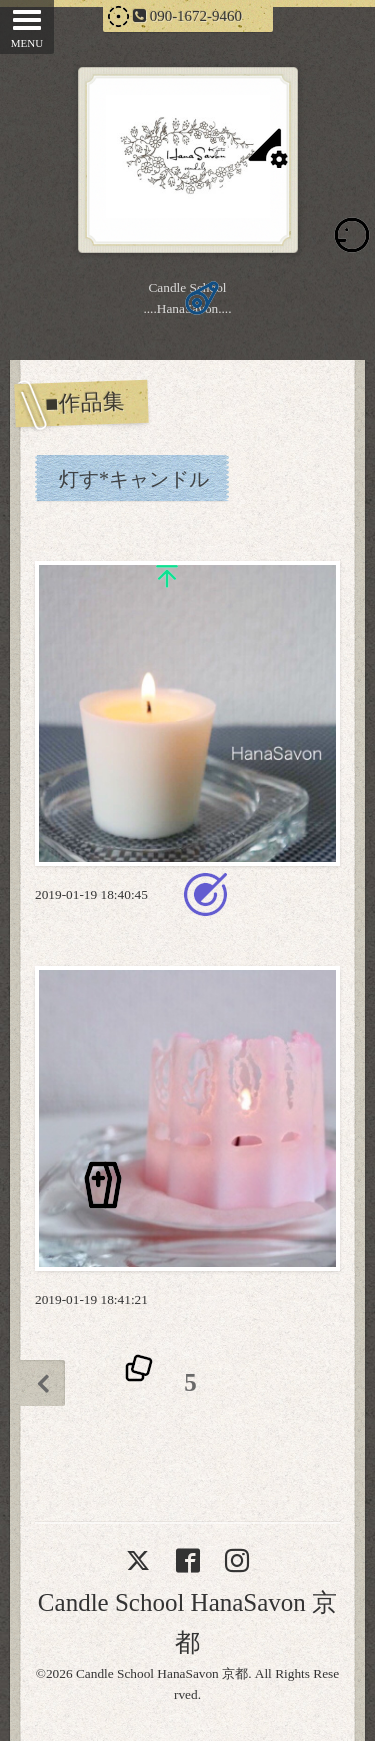 This screenshot has width=375, height=1741. What do you see at coordinates (202, 298) in the screenshot?
I see `view digital assets or resources` at bounding box center [202, 298].